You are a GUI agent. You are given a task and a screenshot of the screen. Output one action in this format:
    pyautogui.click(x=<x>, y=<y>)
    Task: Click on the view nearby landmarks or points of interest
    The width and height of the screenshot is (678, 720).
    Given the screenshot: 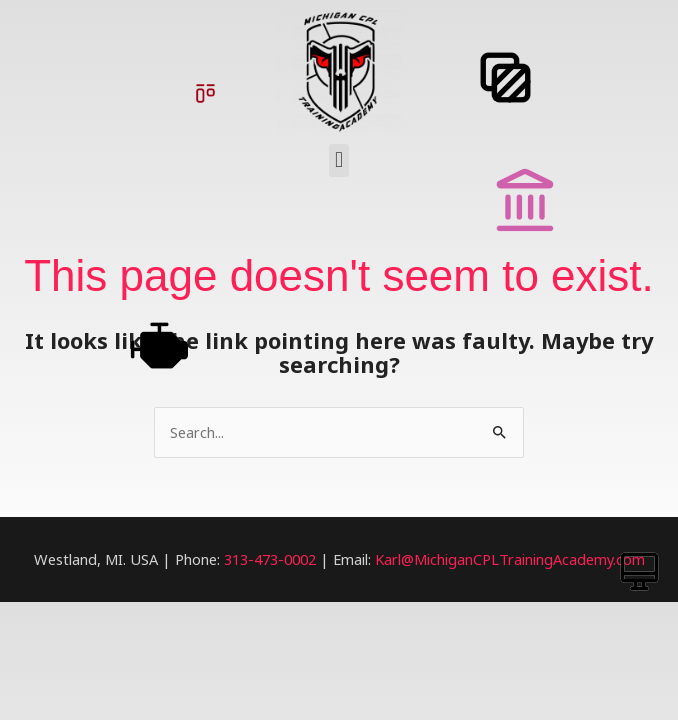 What is the action you would take?
    pyautogui.click(x=525, y=200)
    